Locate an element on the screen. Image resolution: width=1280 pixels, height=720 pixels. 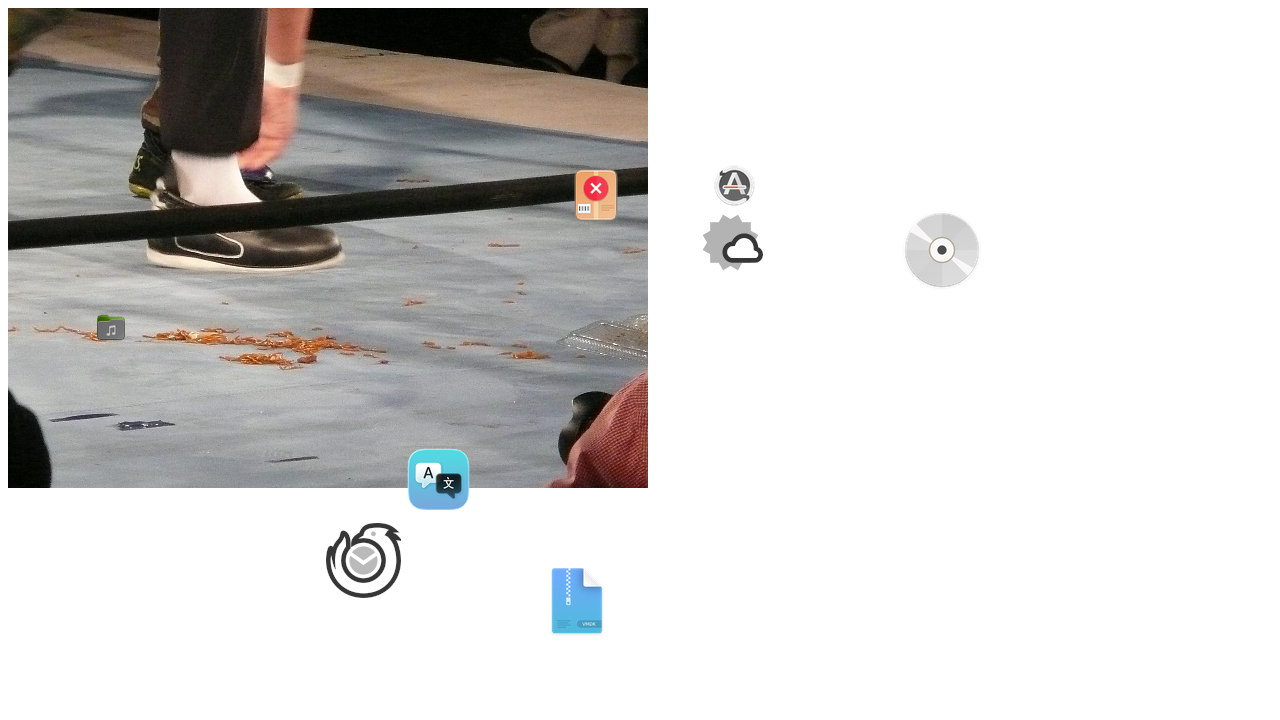
indicates a package removal or uninstallation in progress is located at coordinates (596, 195).